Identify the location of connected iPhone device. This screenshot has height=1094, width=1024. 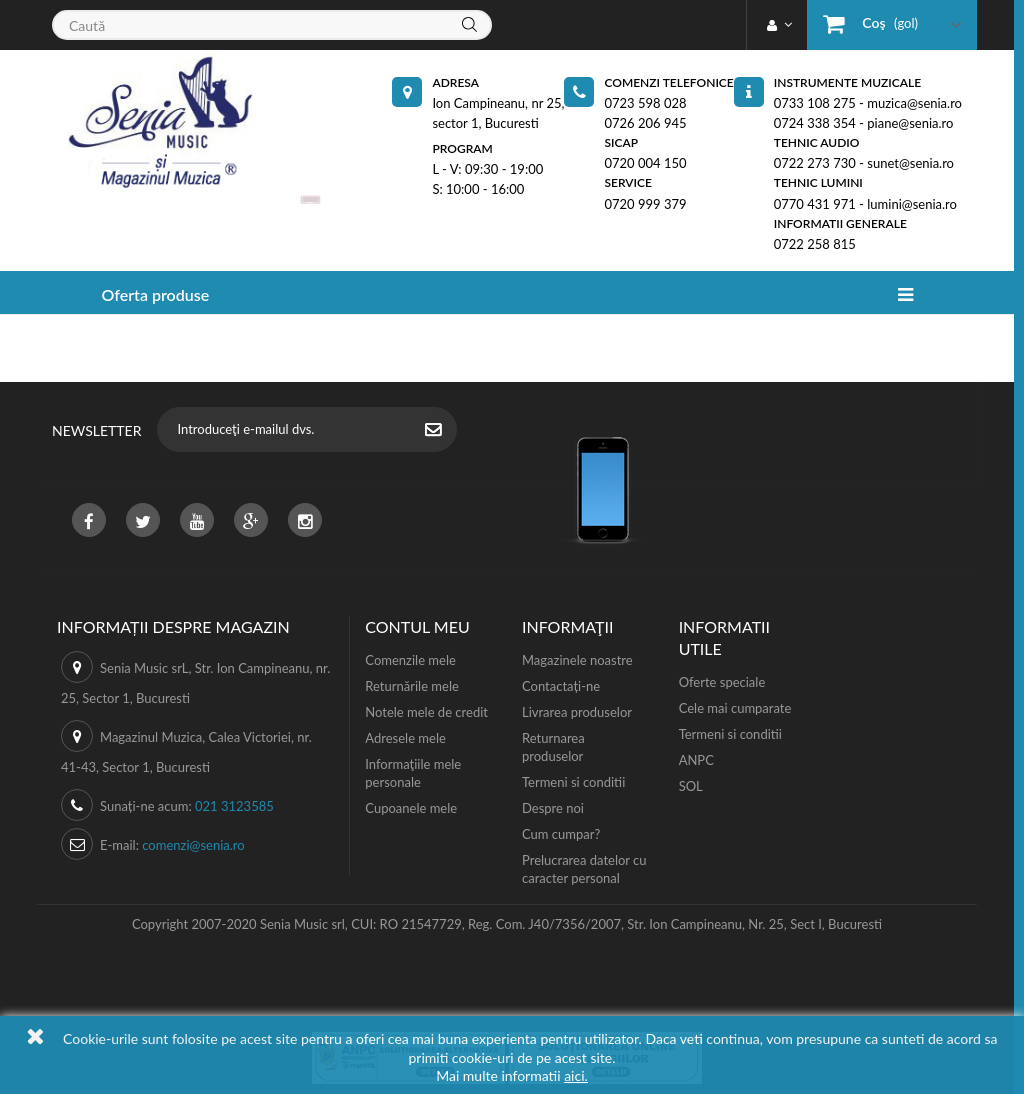
(603, 491).